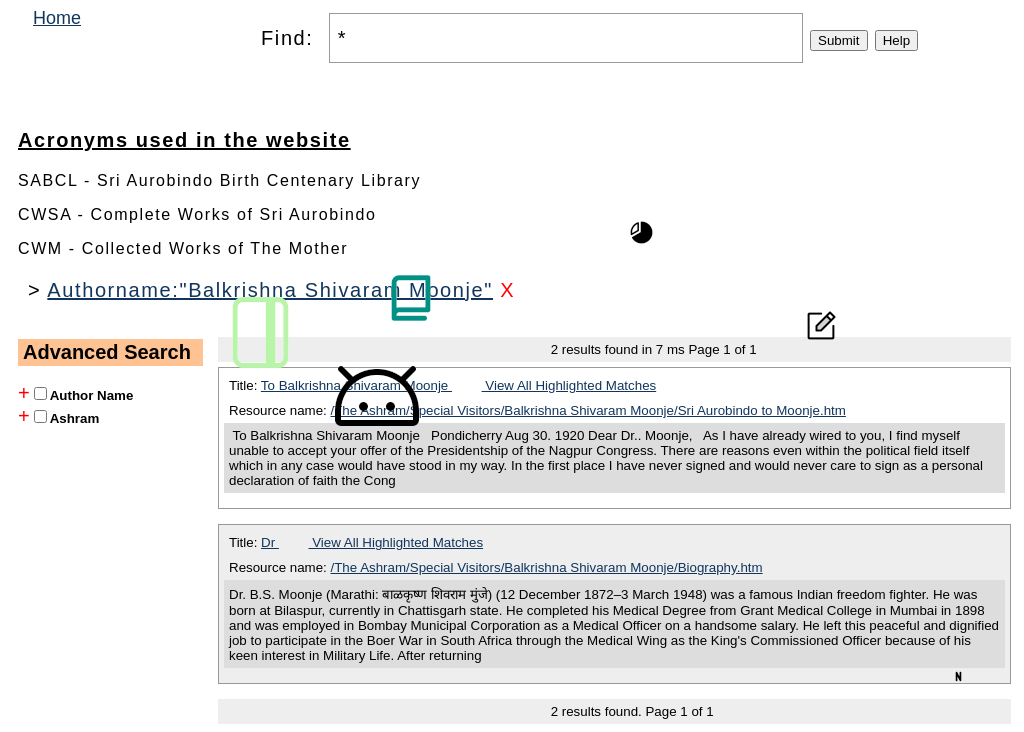 The width and height of the screenshot is (1024, 732). I want to click on indicates an item starting with the letter n, so click(958, 676).